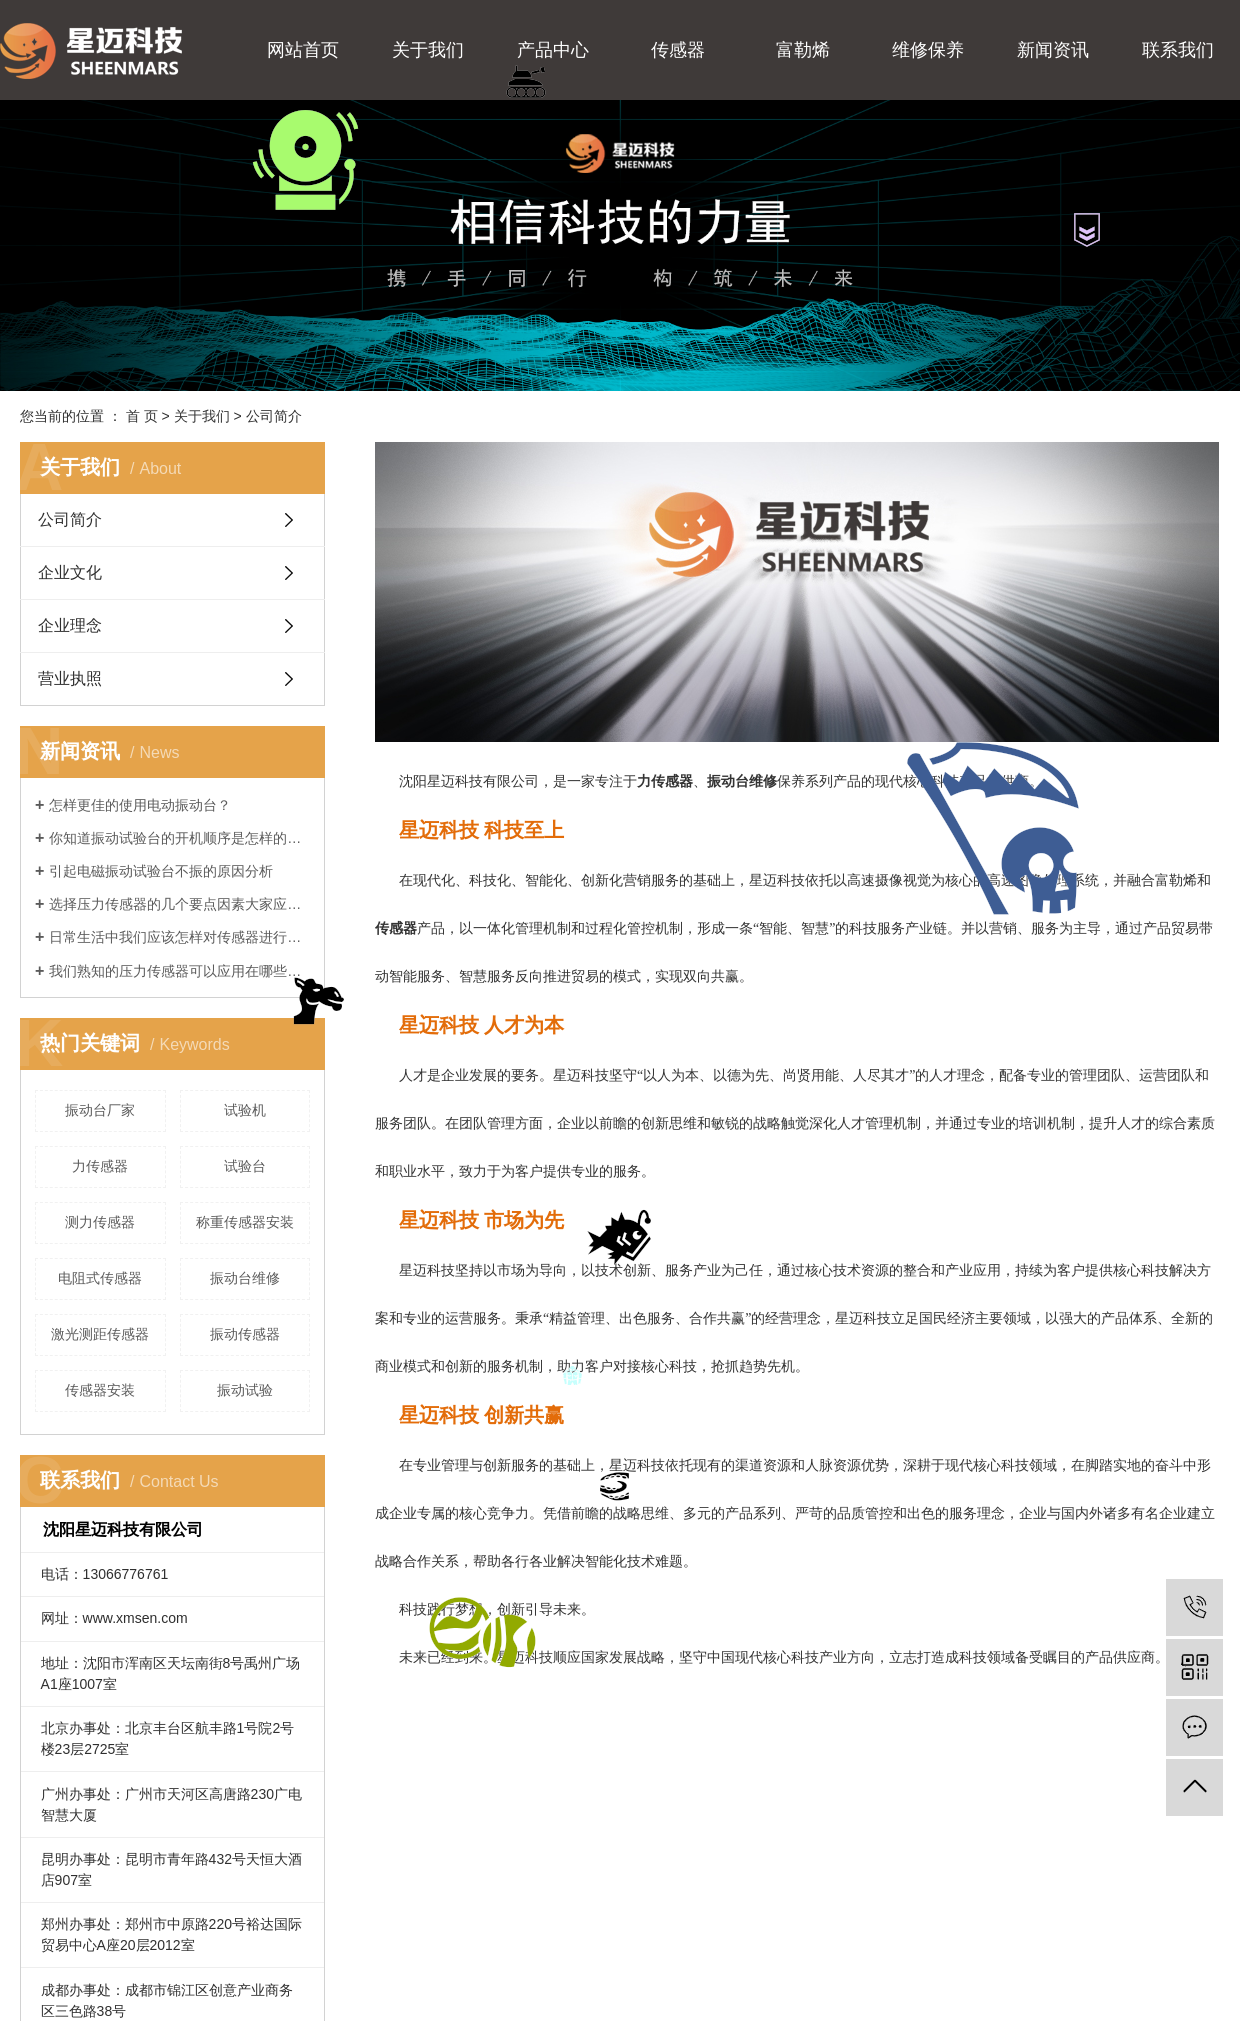  Describe the element at coordinates (619, 1237) in the screenshot. I see `deep sea or ocean-themed game element` at that location.